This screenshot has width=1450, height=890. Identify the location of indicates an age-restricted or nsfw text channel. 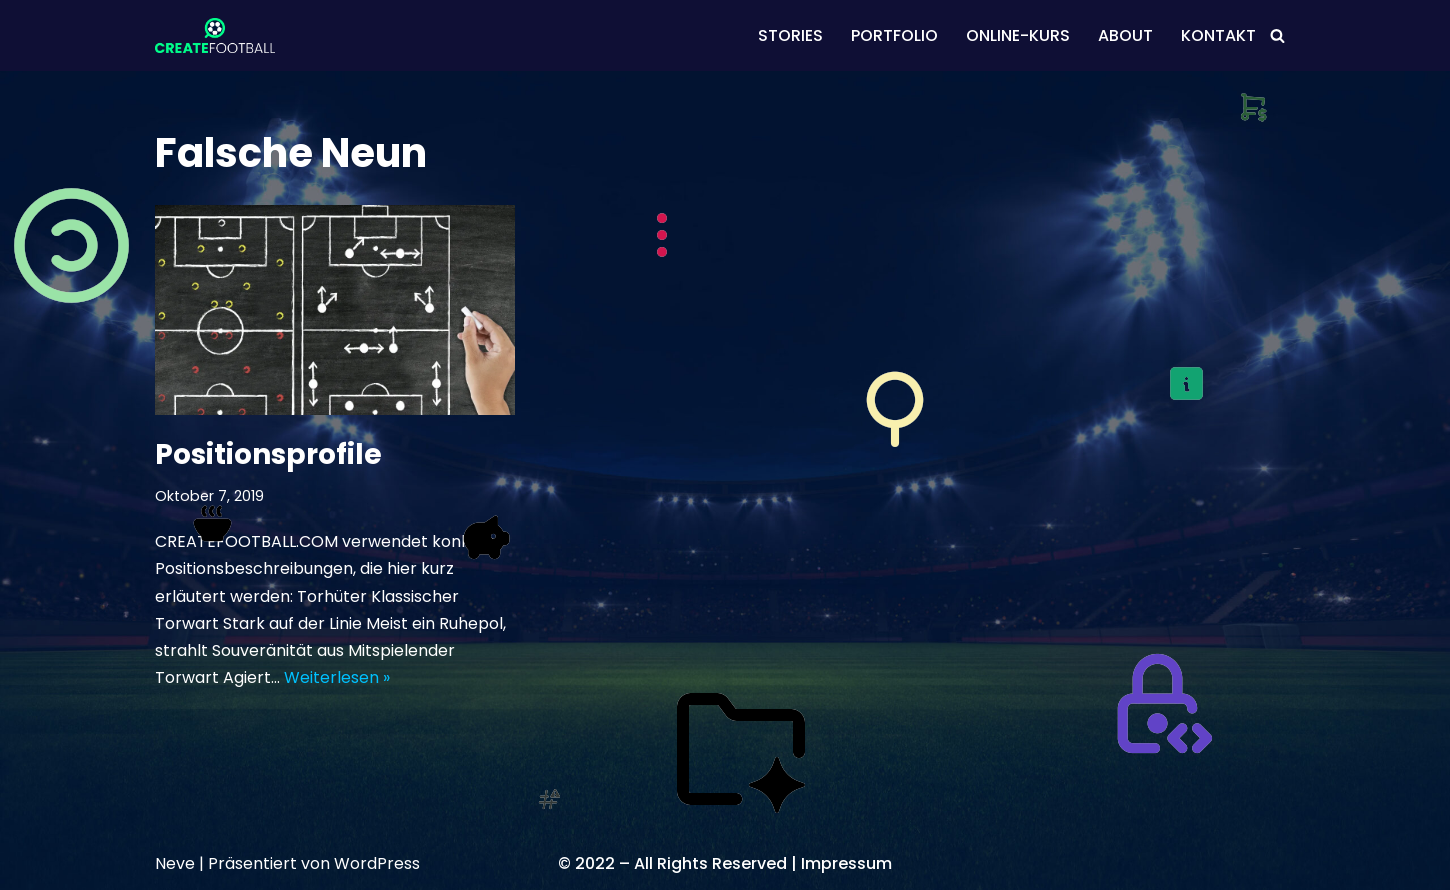
(548, 799).